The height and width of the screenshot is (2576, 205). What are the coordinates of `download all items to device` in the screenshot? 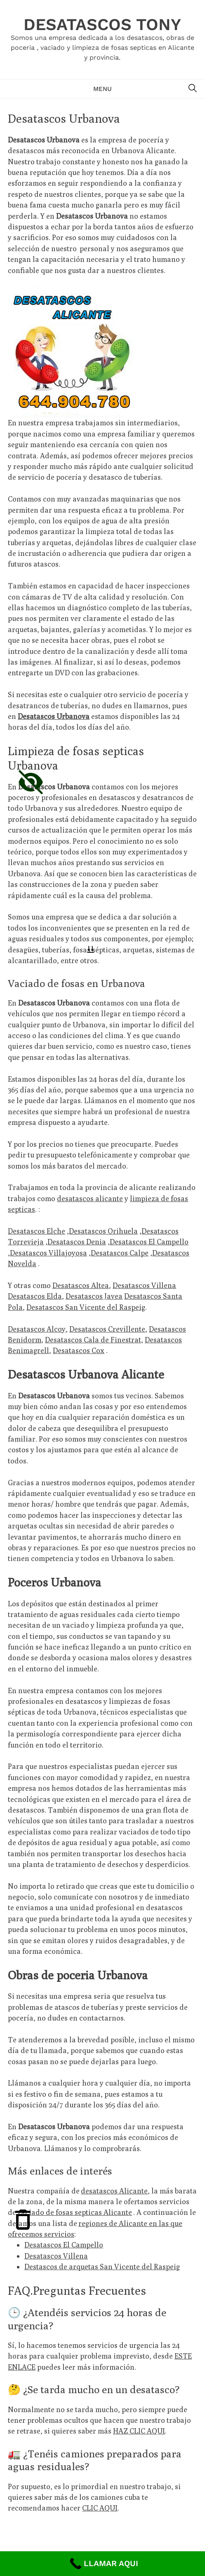 It's located at (90, 949).